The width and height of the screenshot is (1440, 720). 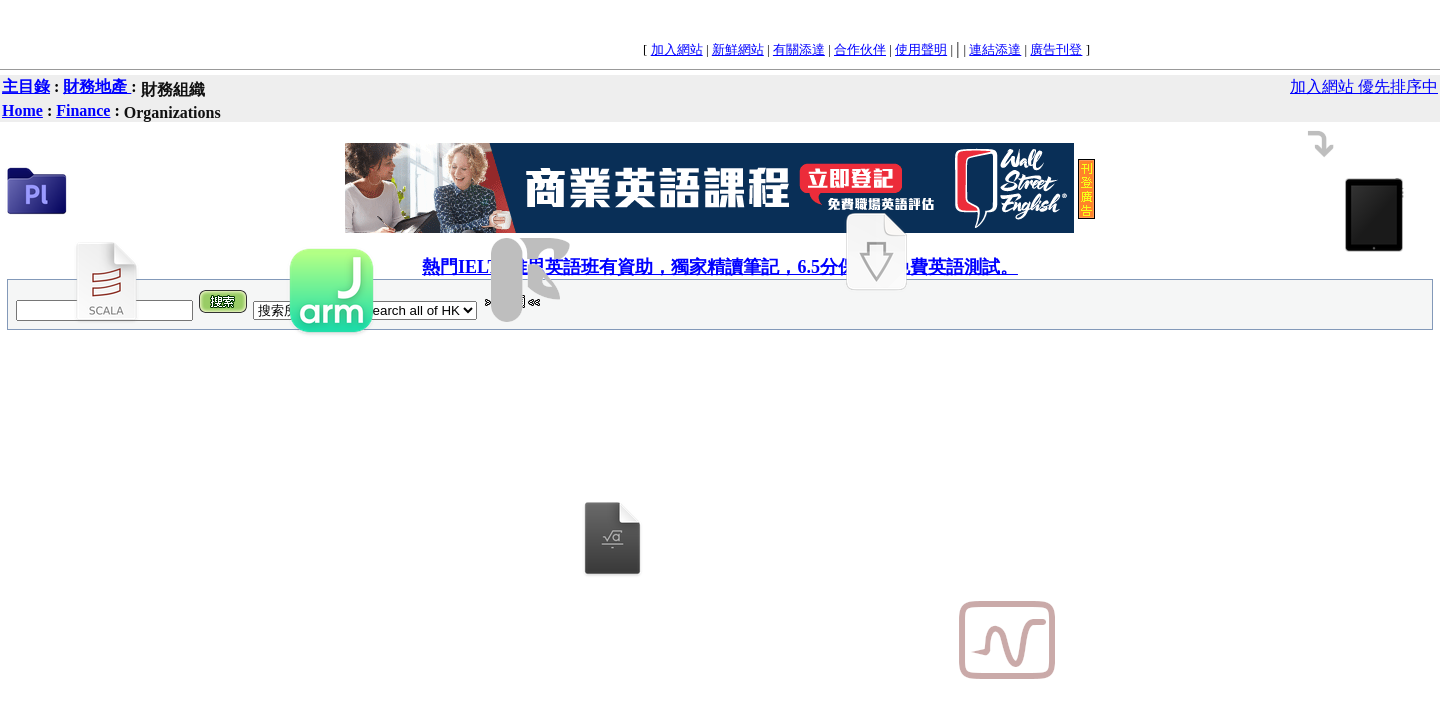 What do you see at coordinates (1007, 637) in the screenshot?
I see `view system resource usage and performance metrics` at bounding box center [1007, 637].